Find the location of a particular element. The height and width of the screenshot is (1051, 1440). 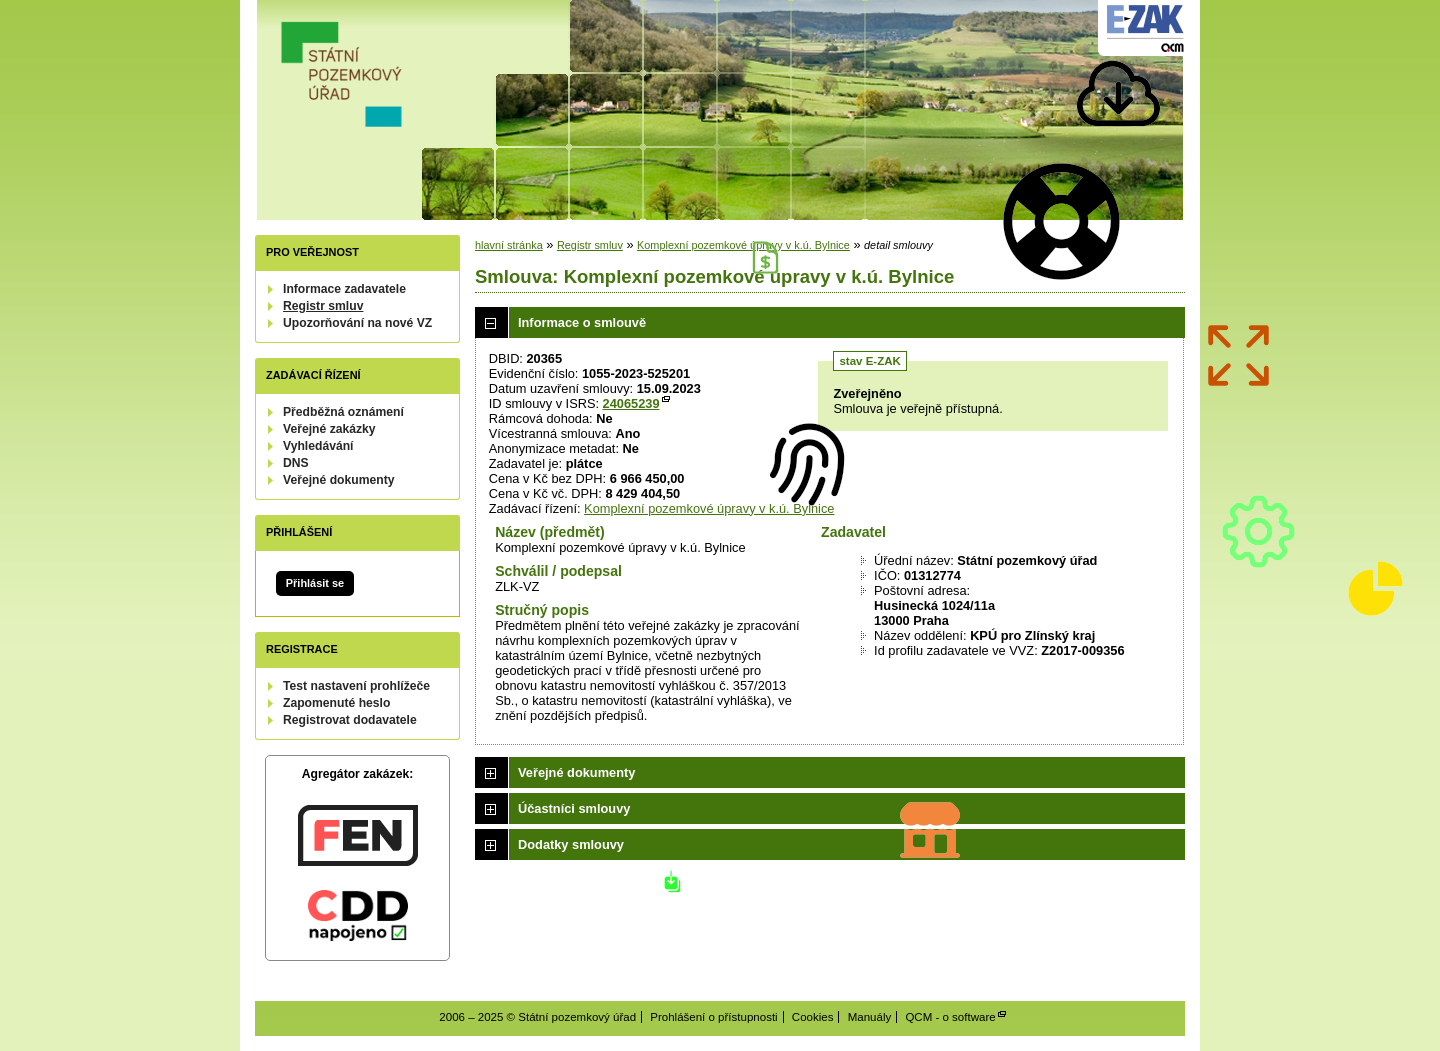

view store or shop location is located at coordinates (930, 830).